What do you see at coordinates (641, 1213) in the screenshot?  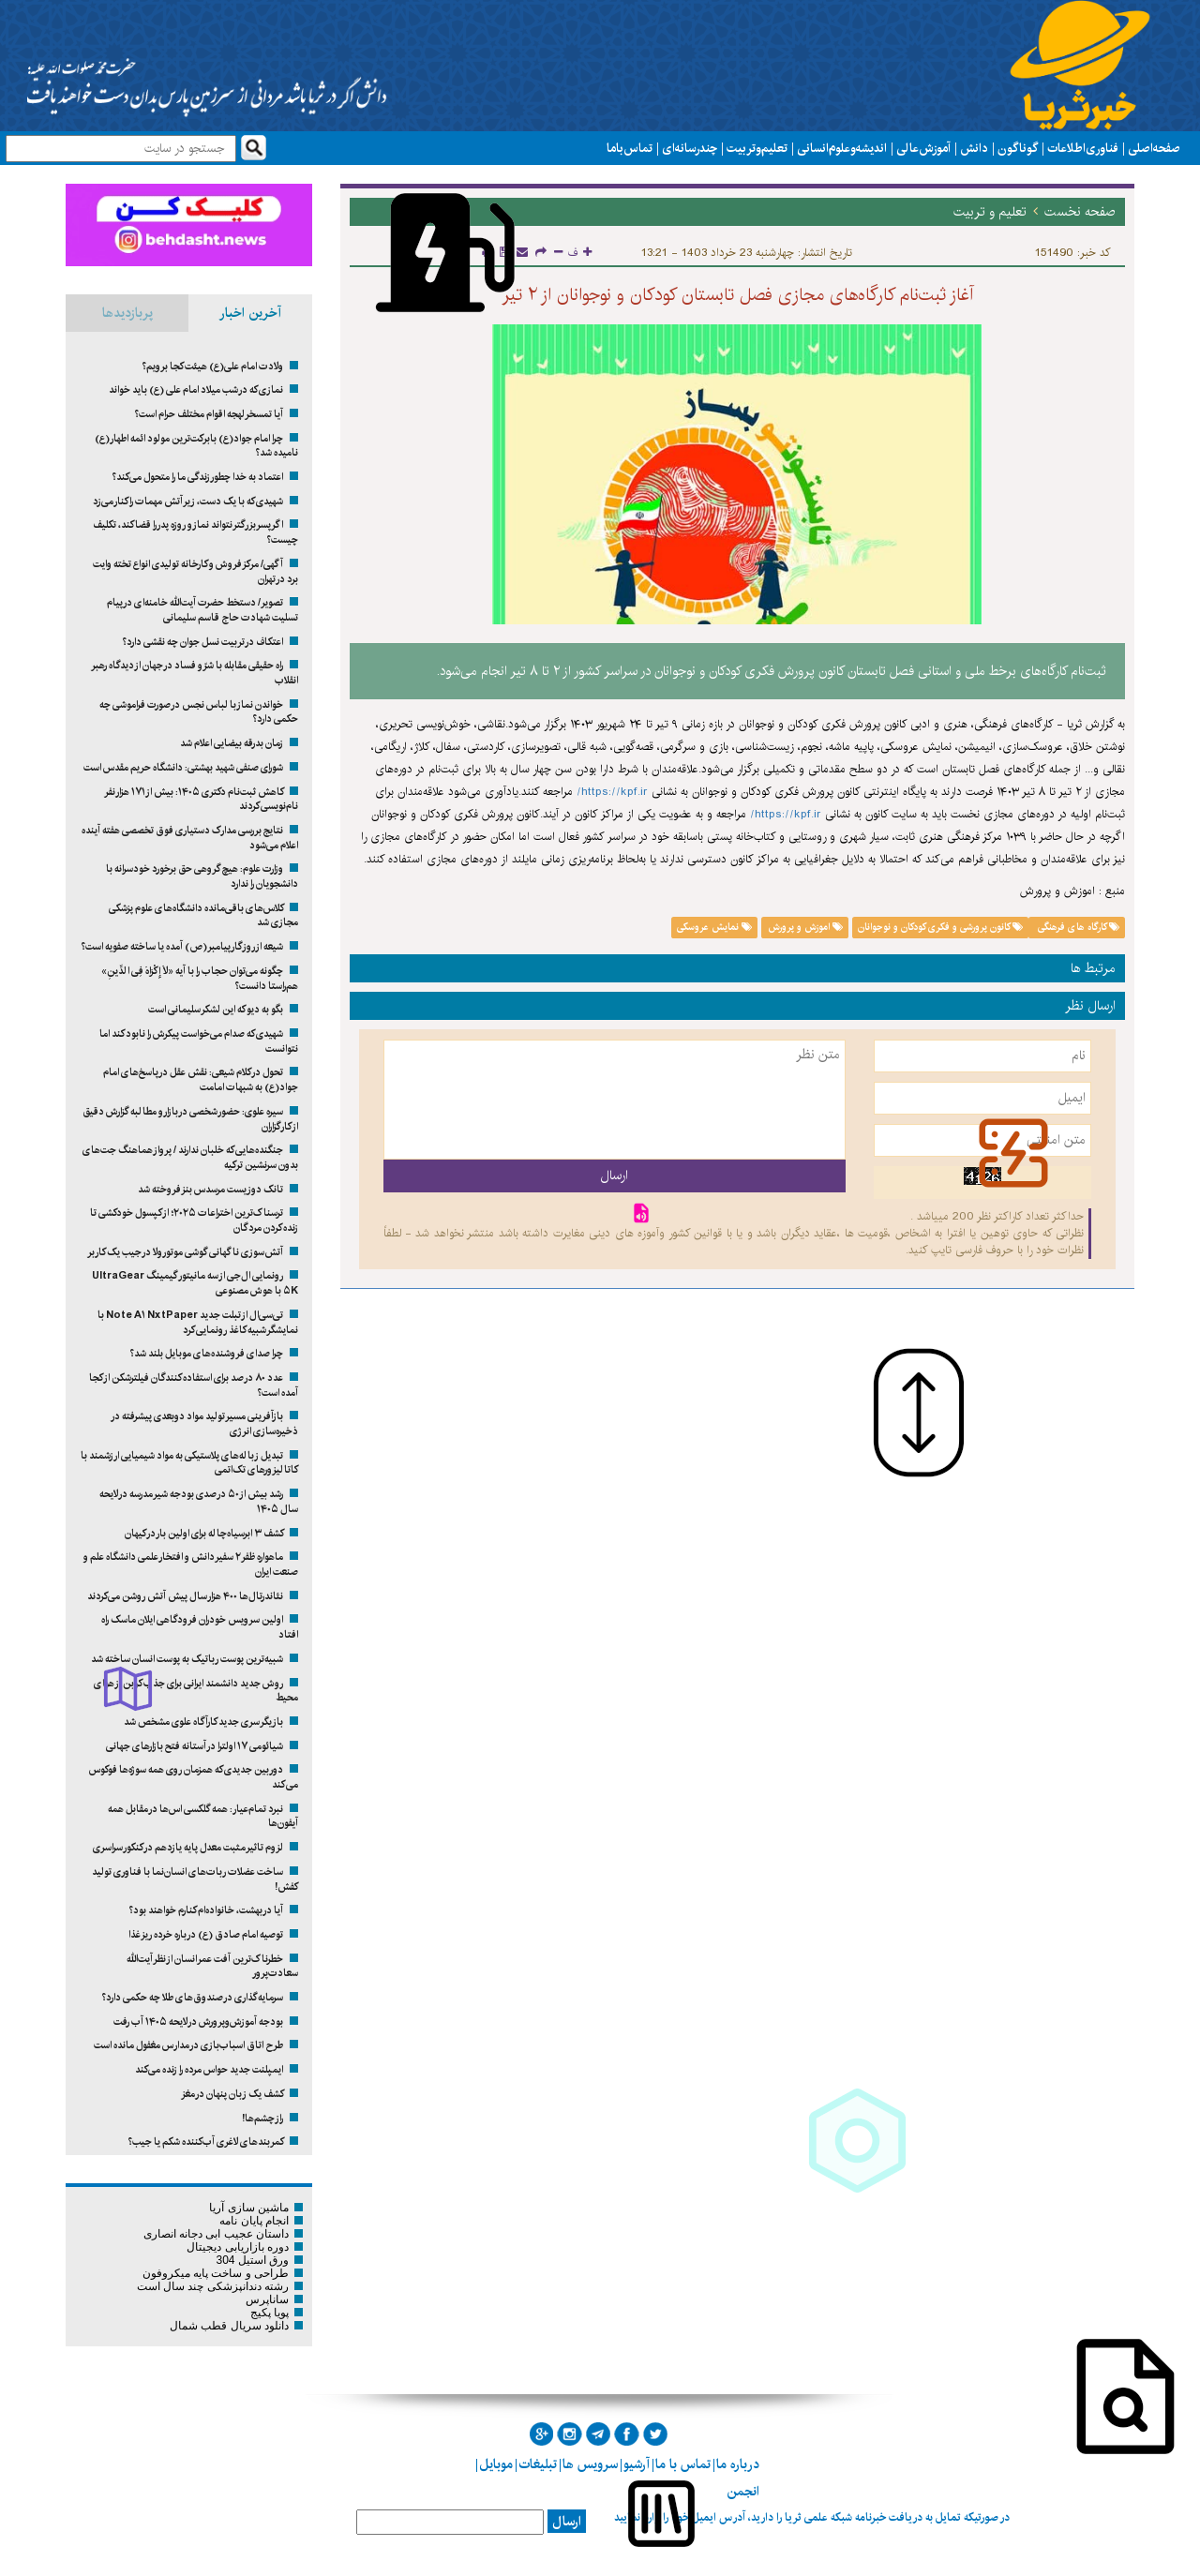 I see `open an audio file` at bounding box center [641, 1213].